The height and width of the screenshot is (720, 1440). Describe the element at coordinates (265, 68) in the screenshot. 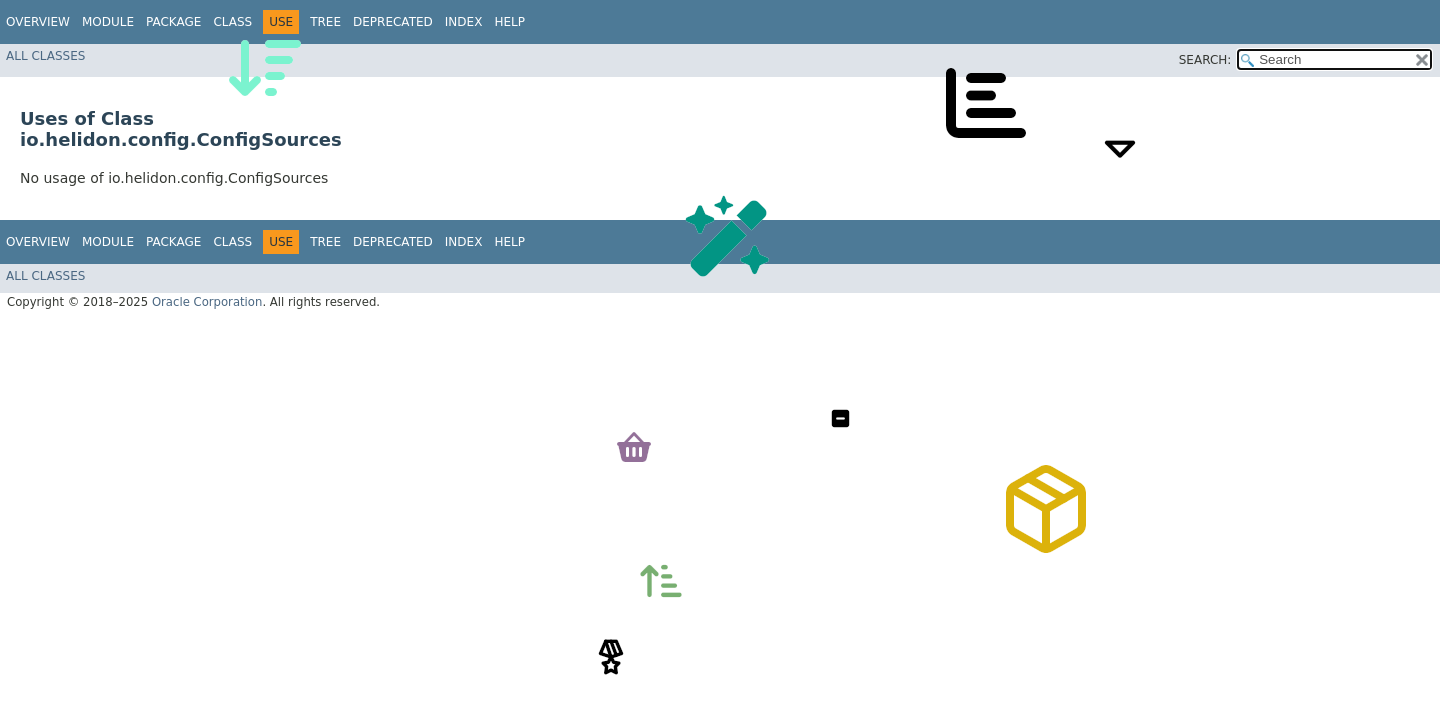

I see `sort items from largest to smallest` at that location.